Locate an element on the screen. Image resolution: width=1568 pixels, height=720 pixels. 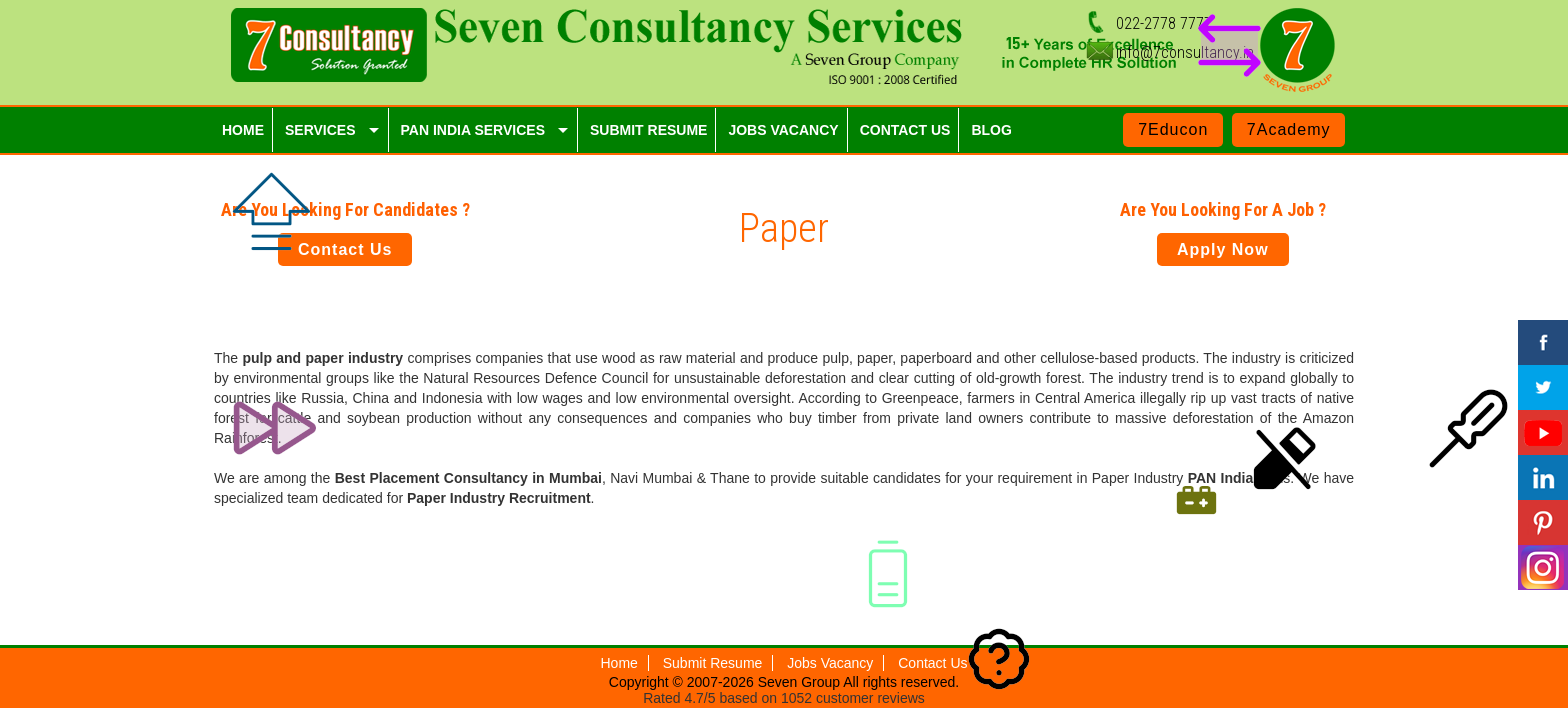
access settings or configuration options is located at coordinates (1468, 428).